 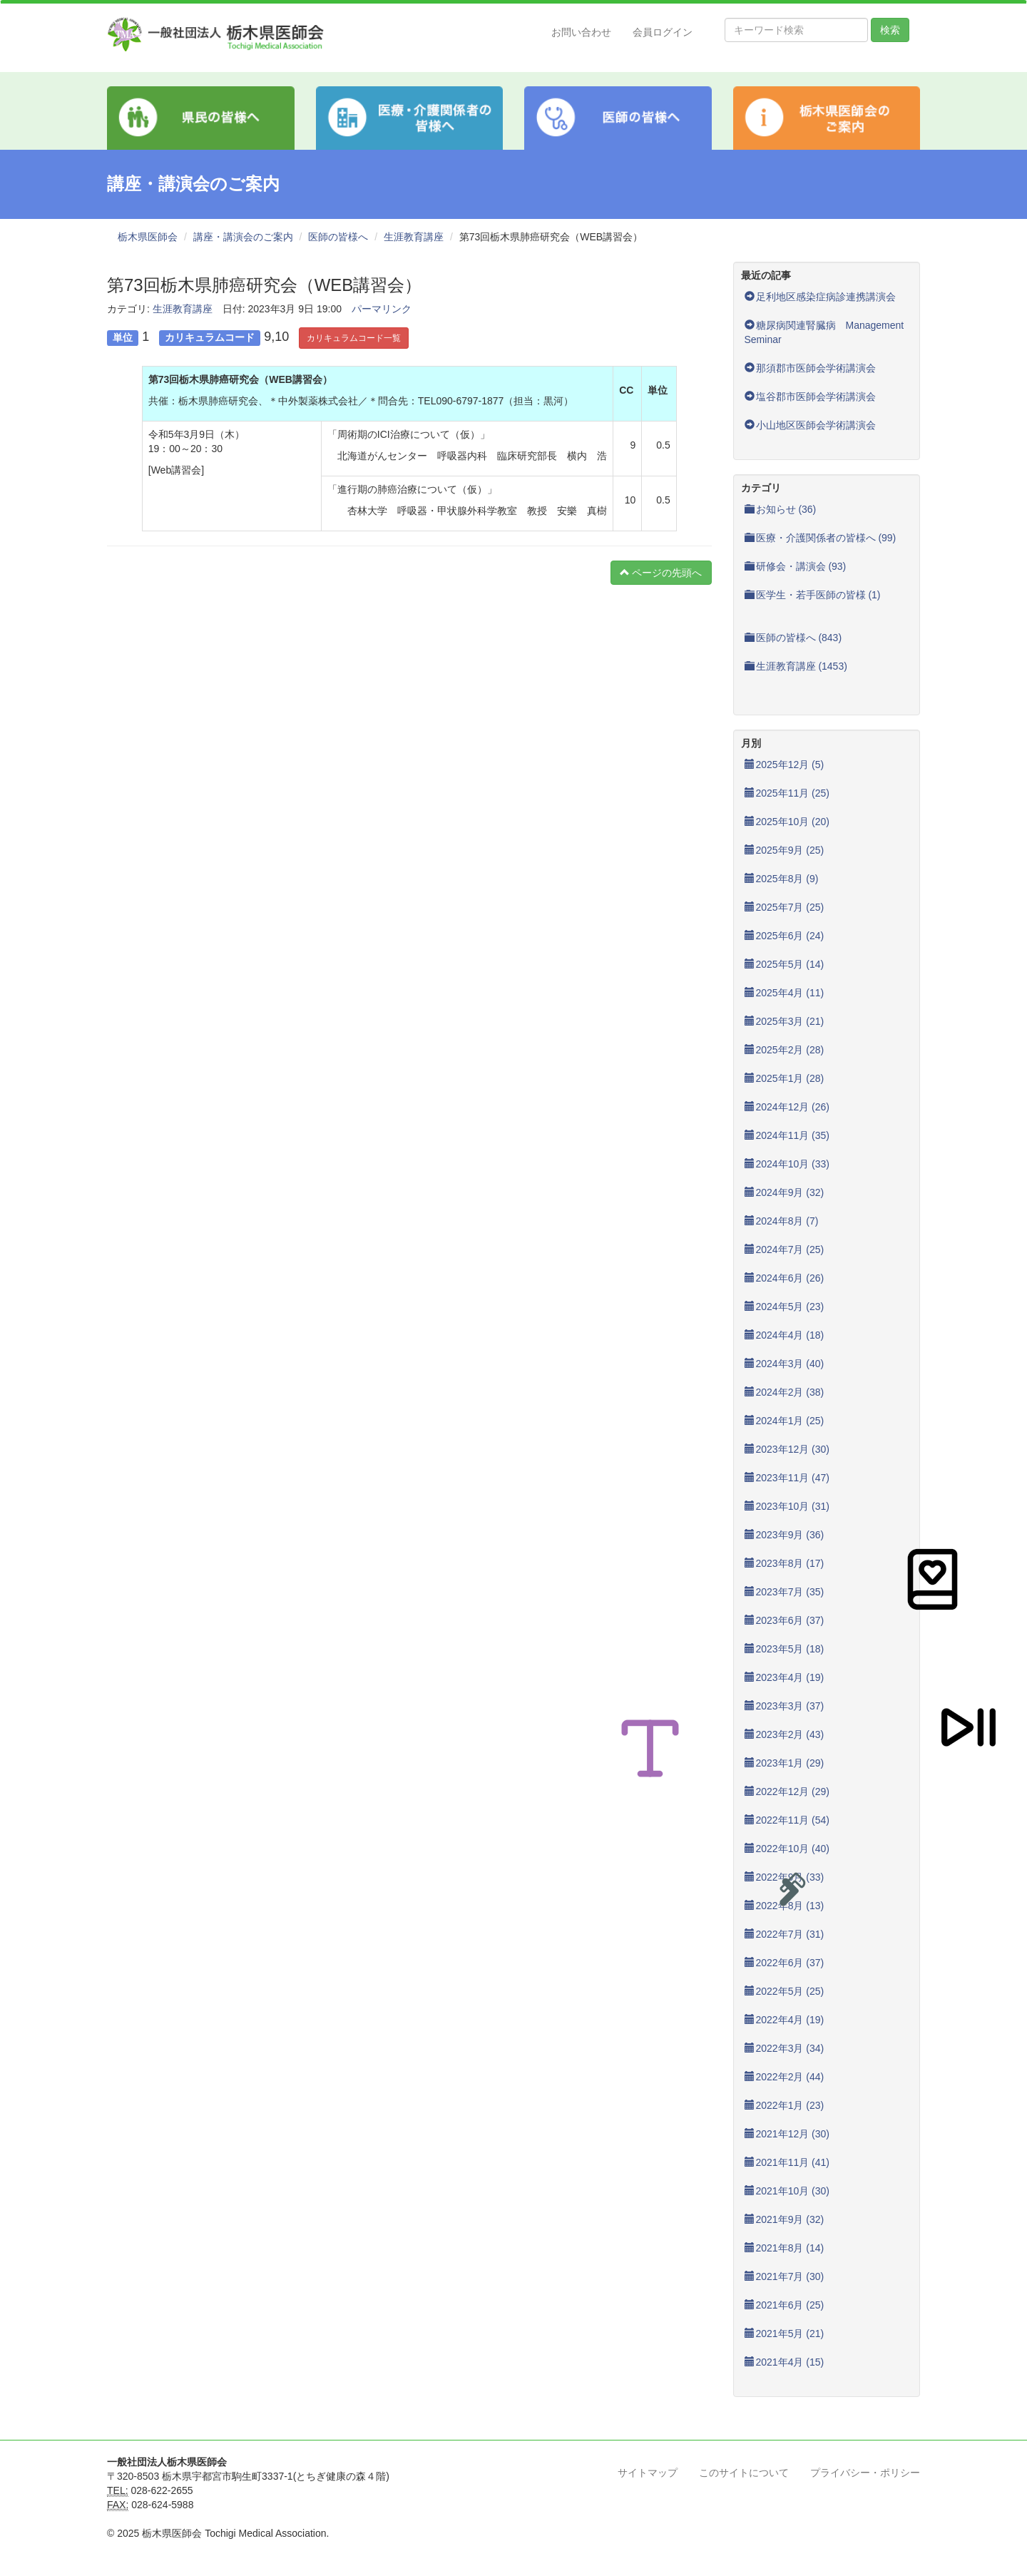 What do you see at coordinates (650, 1748) in the screenshot?
I see `access text formatting options` at bounding box center [650, 1748].